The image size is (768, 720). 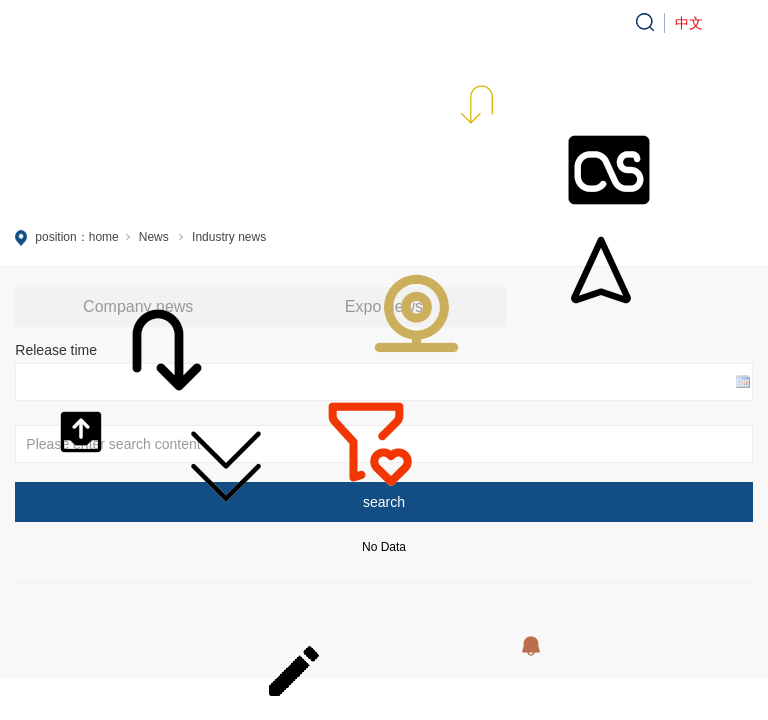 I want to click on upload file to inbox or tray, so click(x=81, y=432).